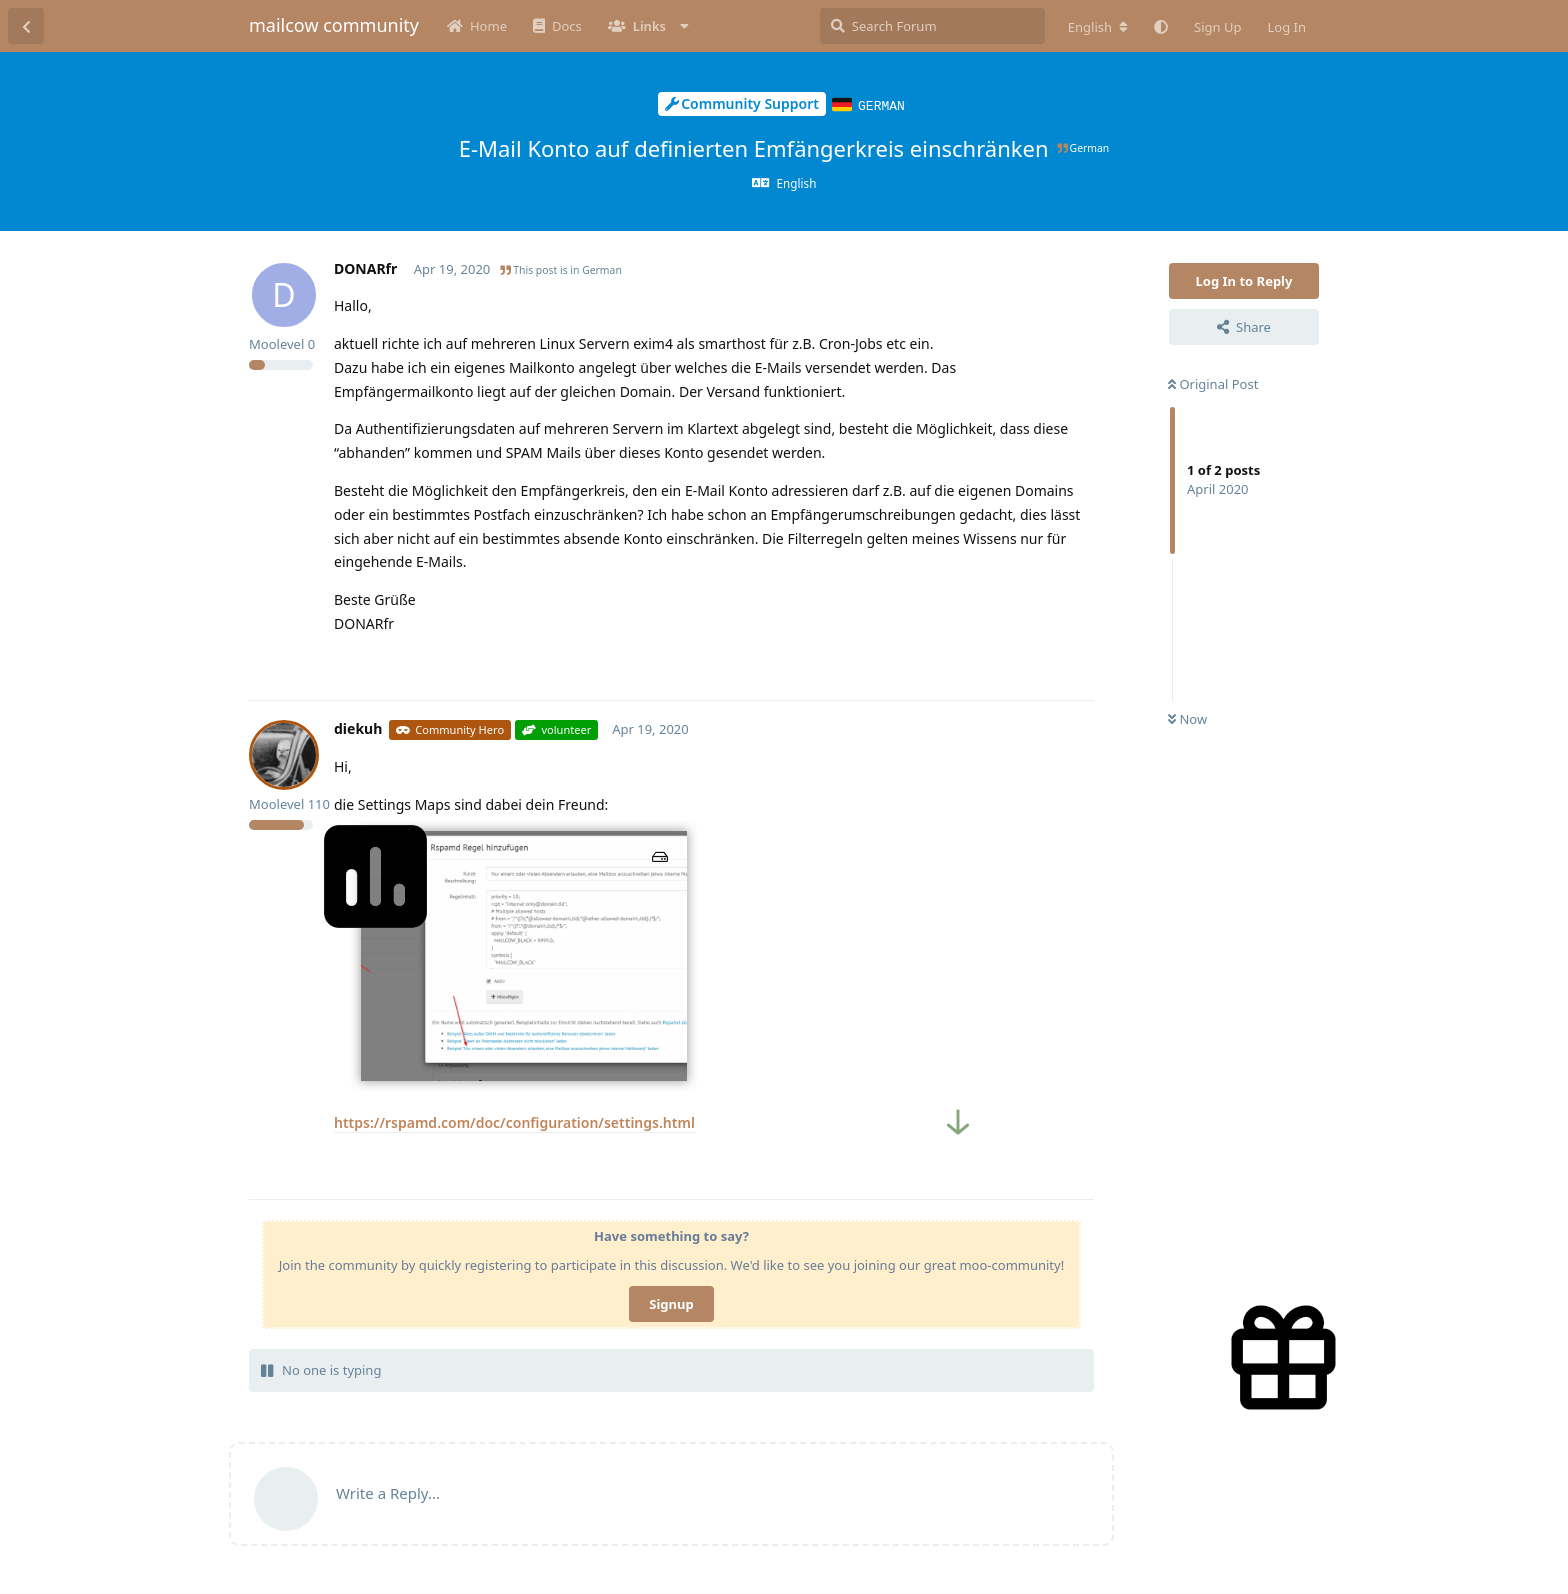 This screenshot has width=1568, height=1594. What do you see at coordinates (1283, 1357) in the screenshot?
I see `view gifts or rewards` at bounding box center [1283, 1357].